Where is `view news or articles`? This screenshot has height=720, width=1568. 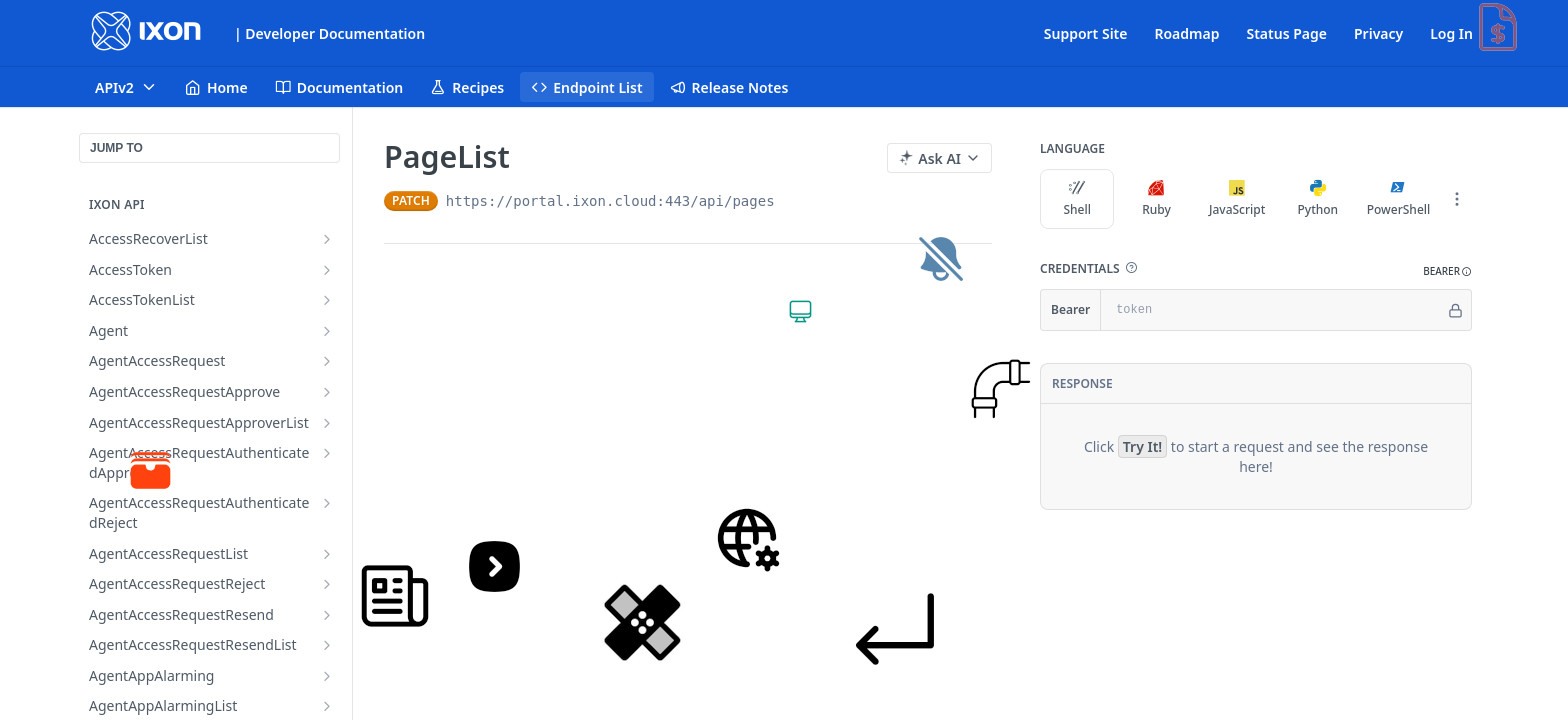
view news or articles is located at coordinates (395, 596).